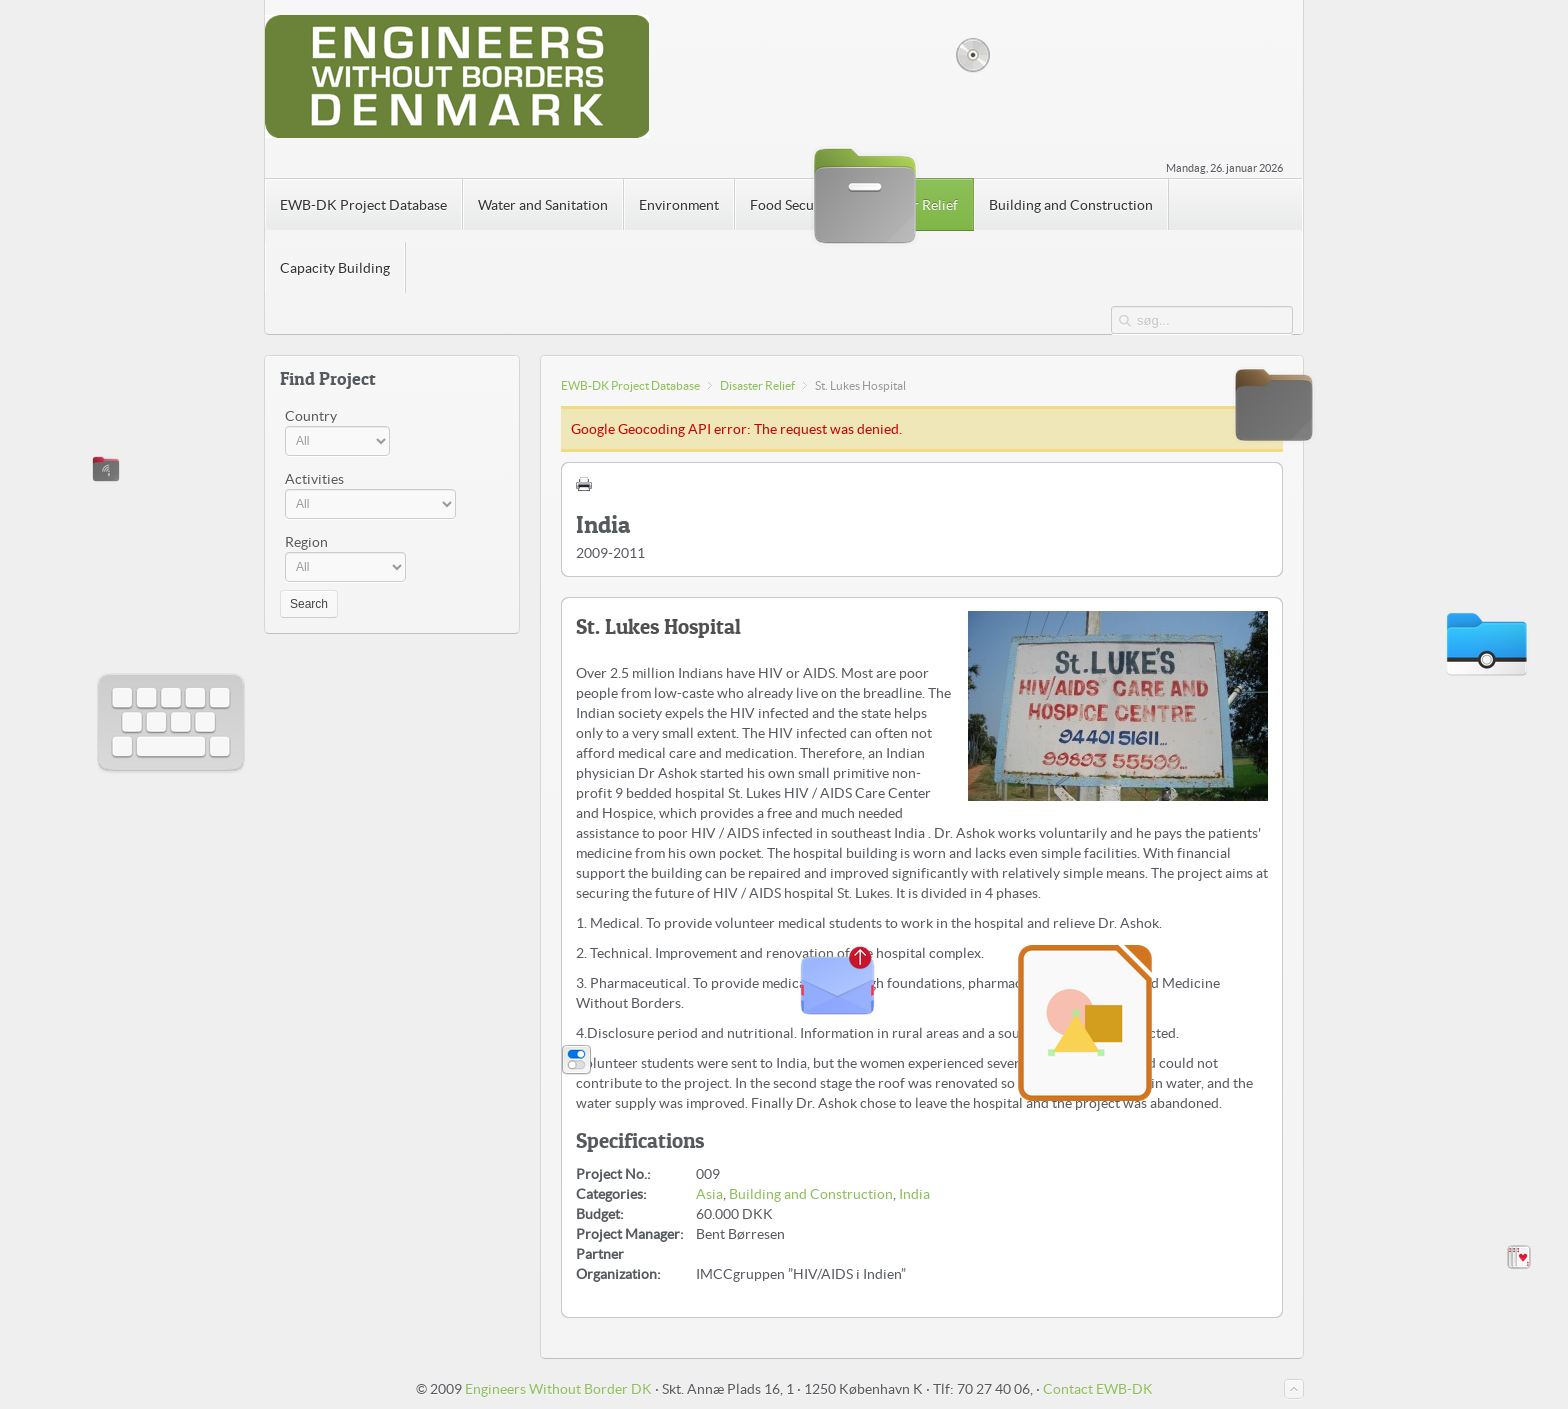  What do you see at coordinates (973, 55) in the screenshot?
I see `access DVD-RAM drive or disc` at bounding box center [973, 55].